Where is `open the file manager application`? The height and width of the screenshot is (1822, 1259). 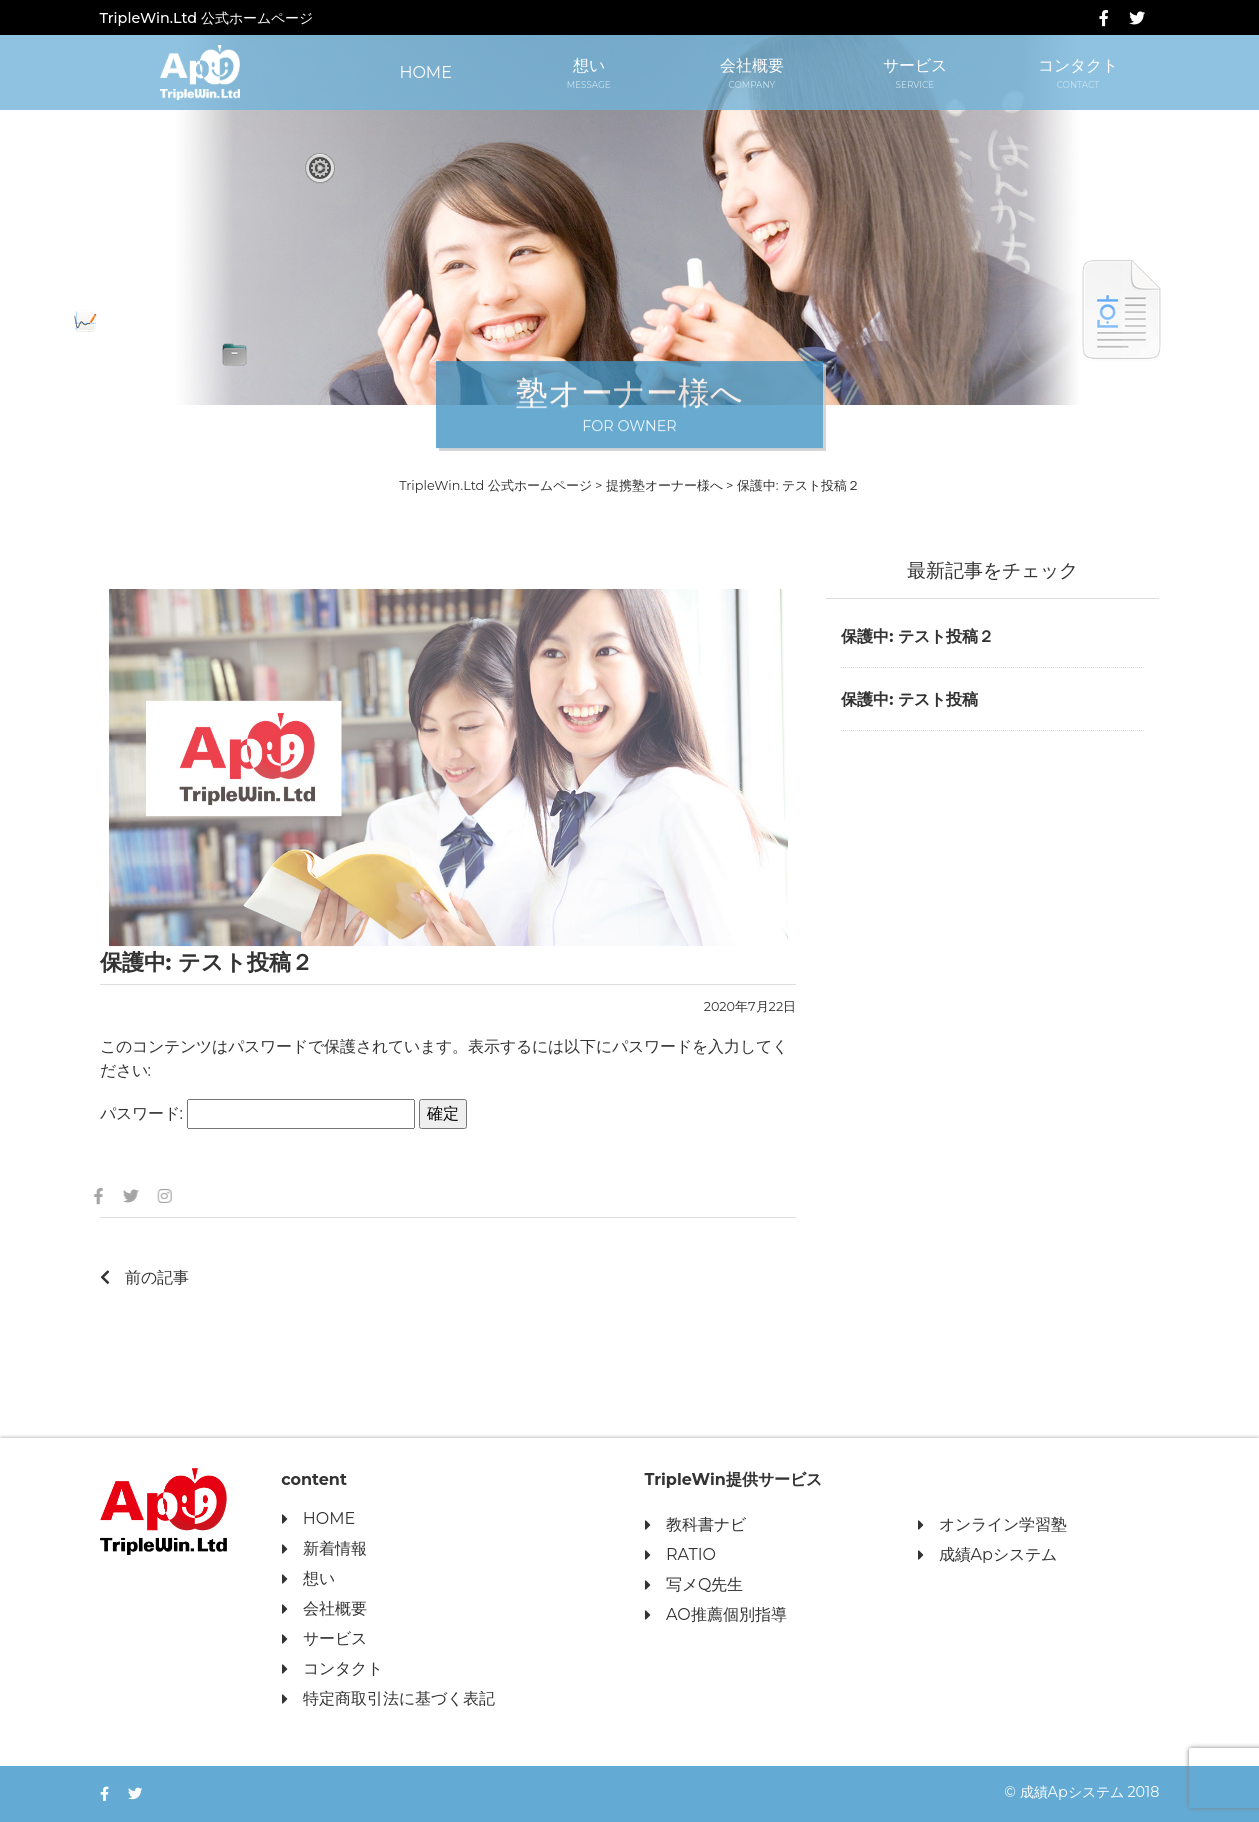
open the file manager application is located at coordinates (234, 354).